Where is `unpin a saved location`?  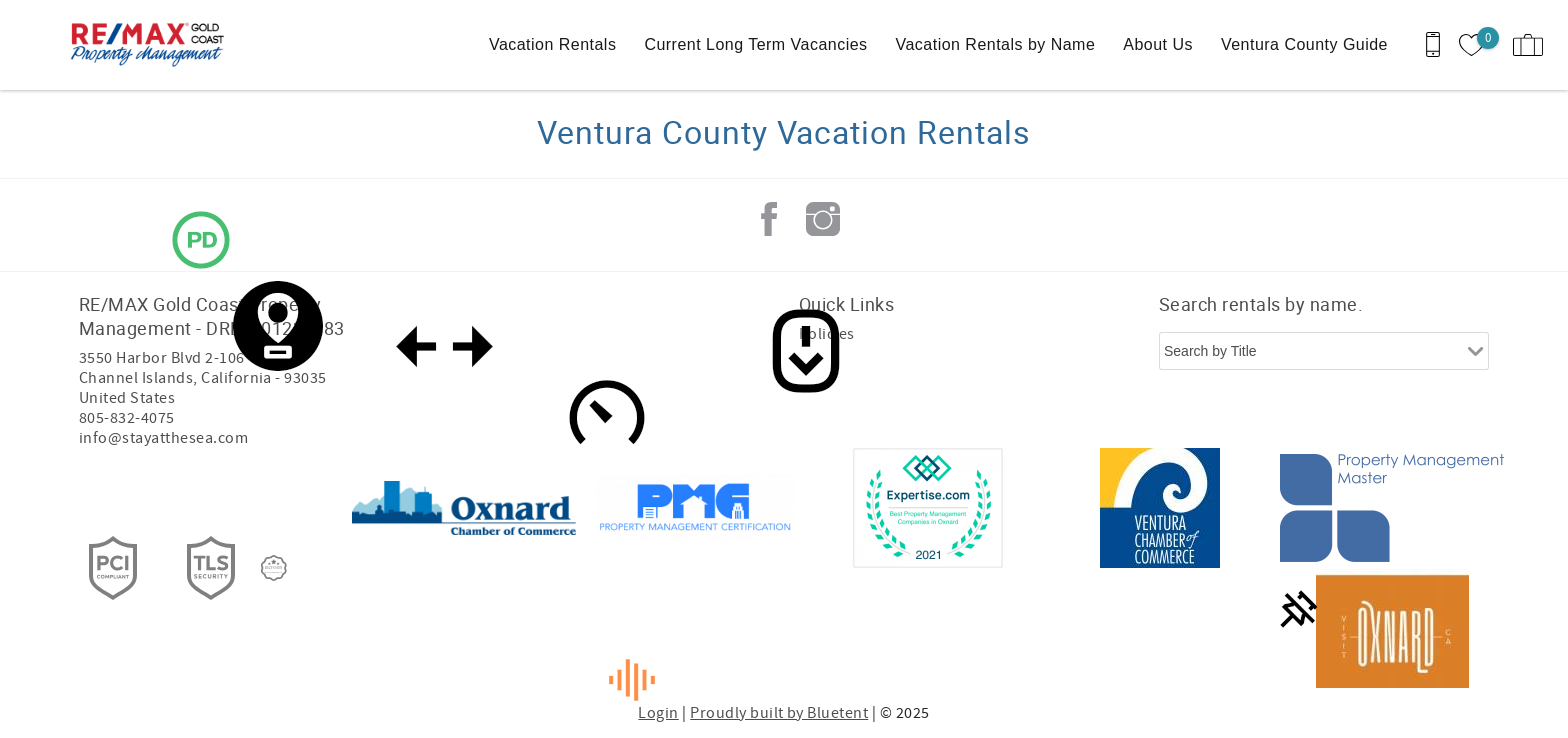 unpin a saved location is located at coordinates (1297, 610).